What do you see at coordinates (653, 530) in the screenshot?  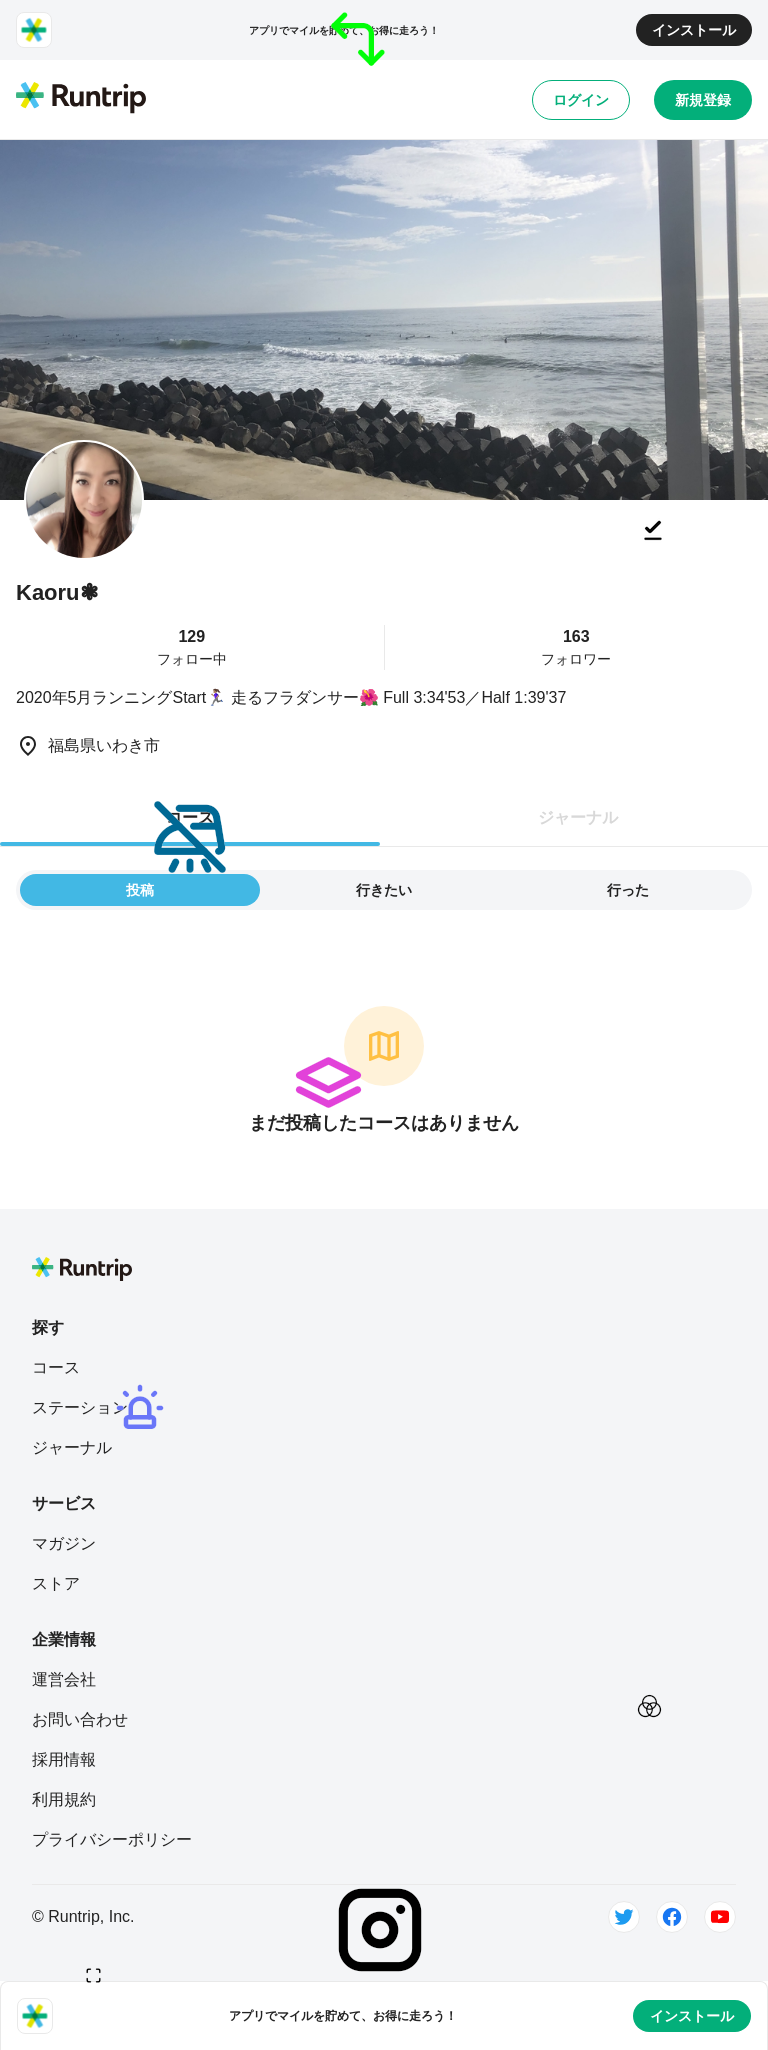 I see `download complete` at bounding box center [653, 530].